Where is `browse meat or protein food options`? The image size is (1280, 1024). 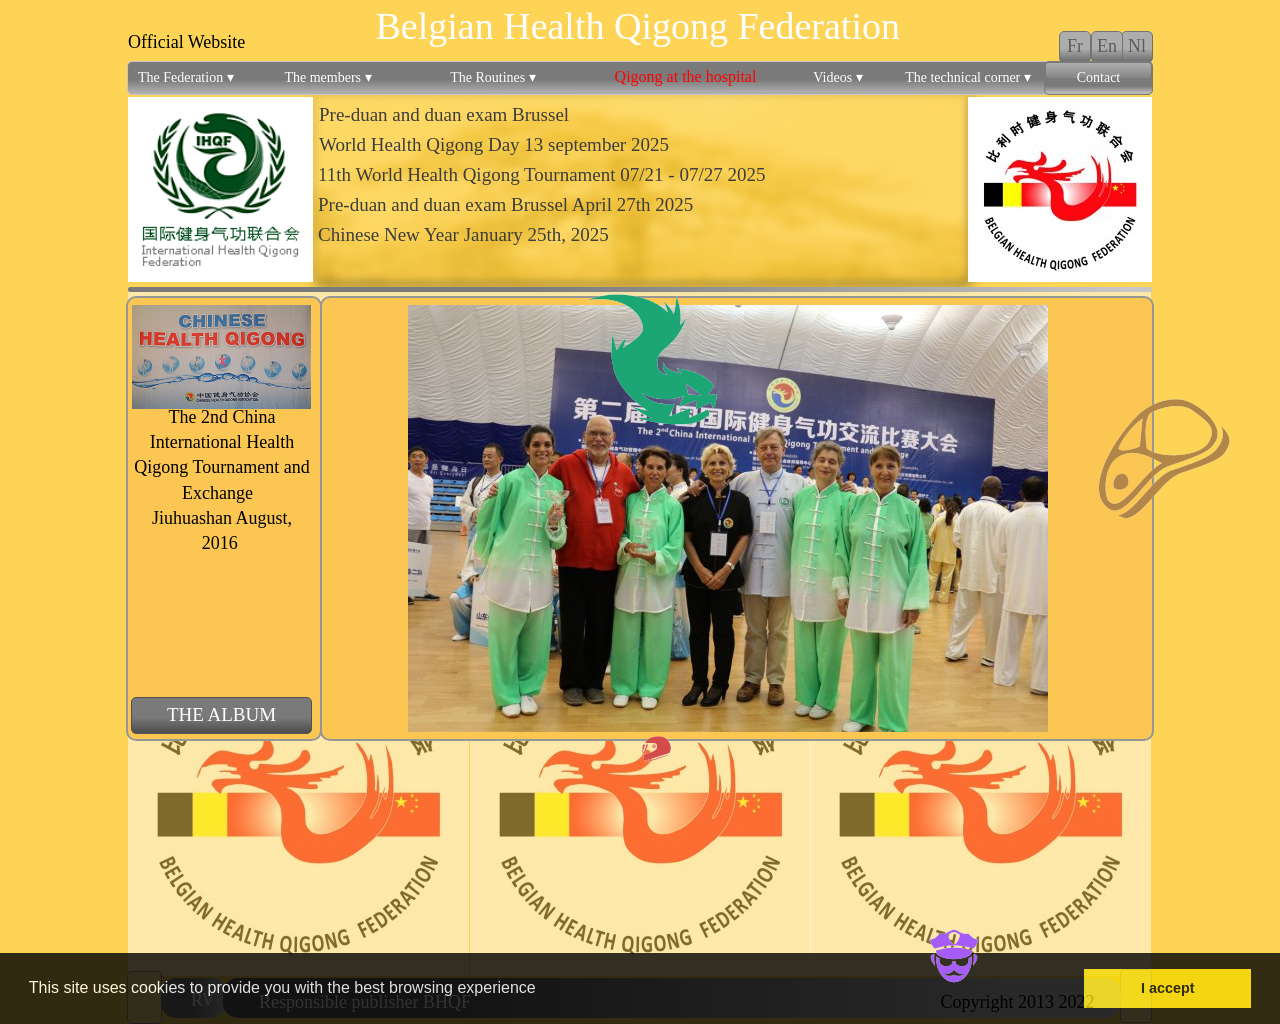 browse meat or protein food options is located at coordinates (1164, 459).